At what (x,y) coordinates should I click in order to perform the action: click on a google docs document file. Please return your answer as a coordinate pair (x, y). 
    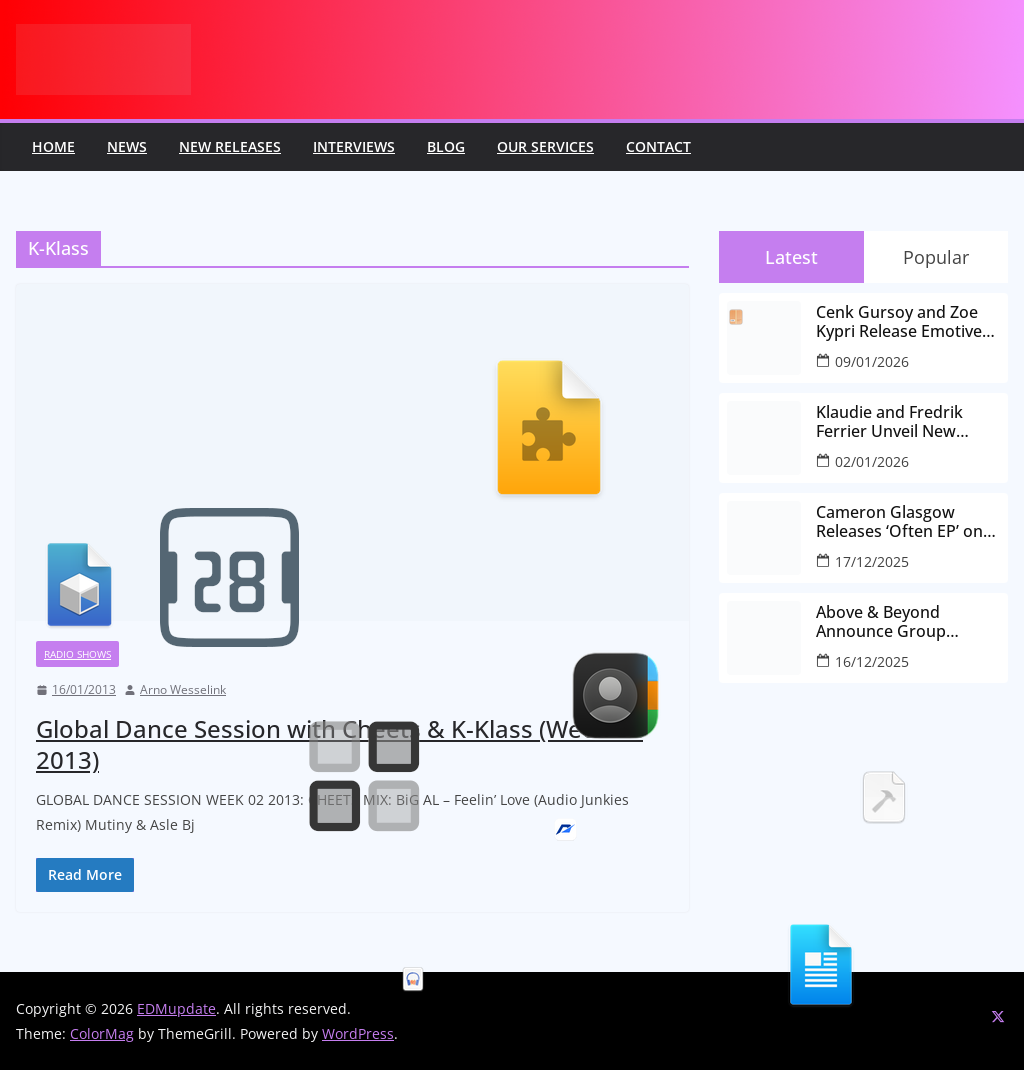
    Looking at the image, I should click on (821, 966).